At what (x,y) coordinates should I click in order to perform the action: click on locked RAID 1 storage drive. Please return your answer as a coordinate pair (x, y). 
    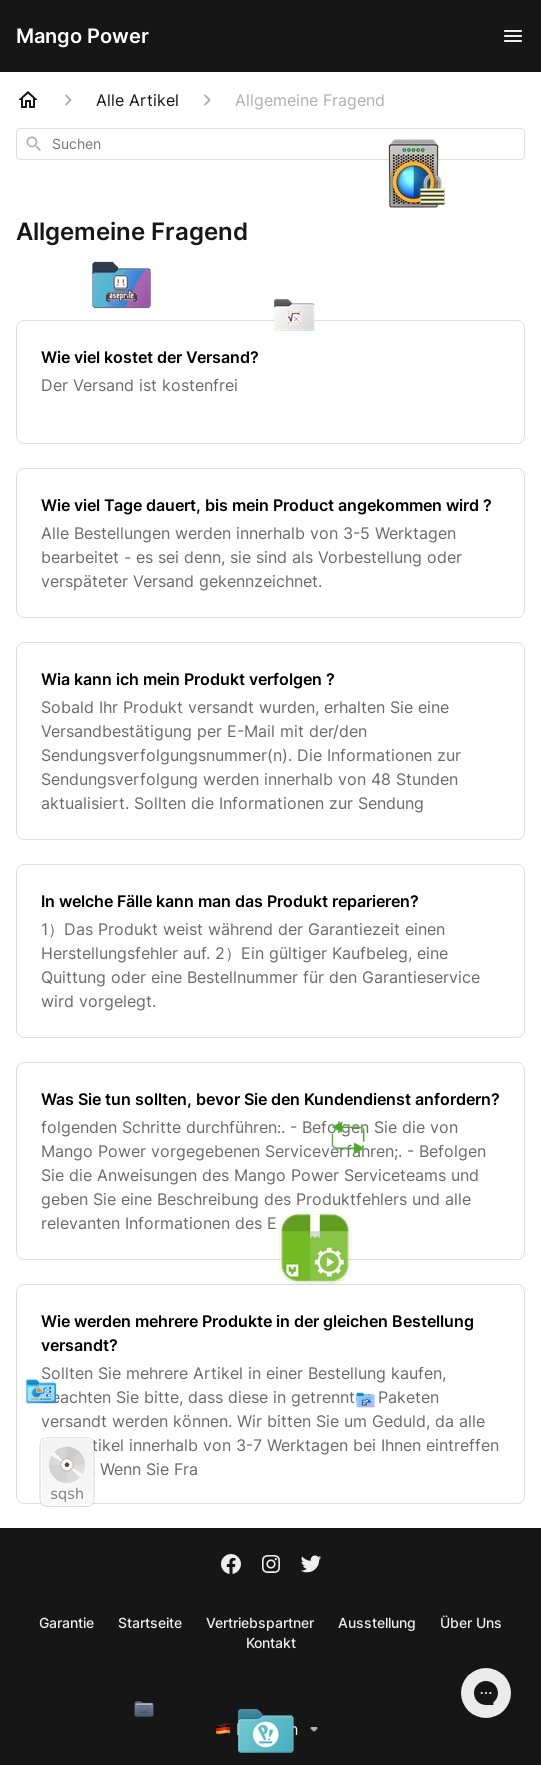
    Looking at the image, I should click on (413, 173).